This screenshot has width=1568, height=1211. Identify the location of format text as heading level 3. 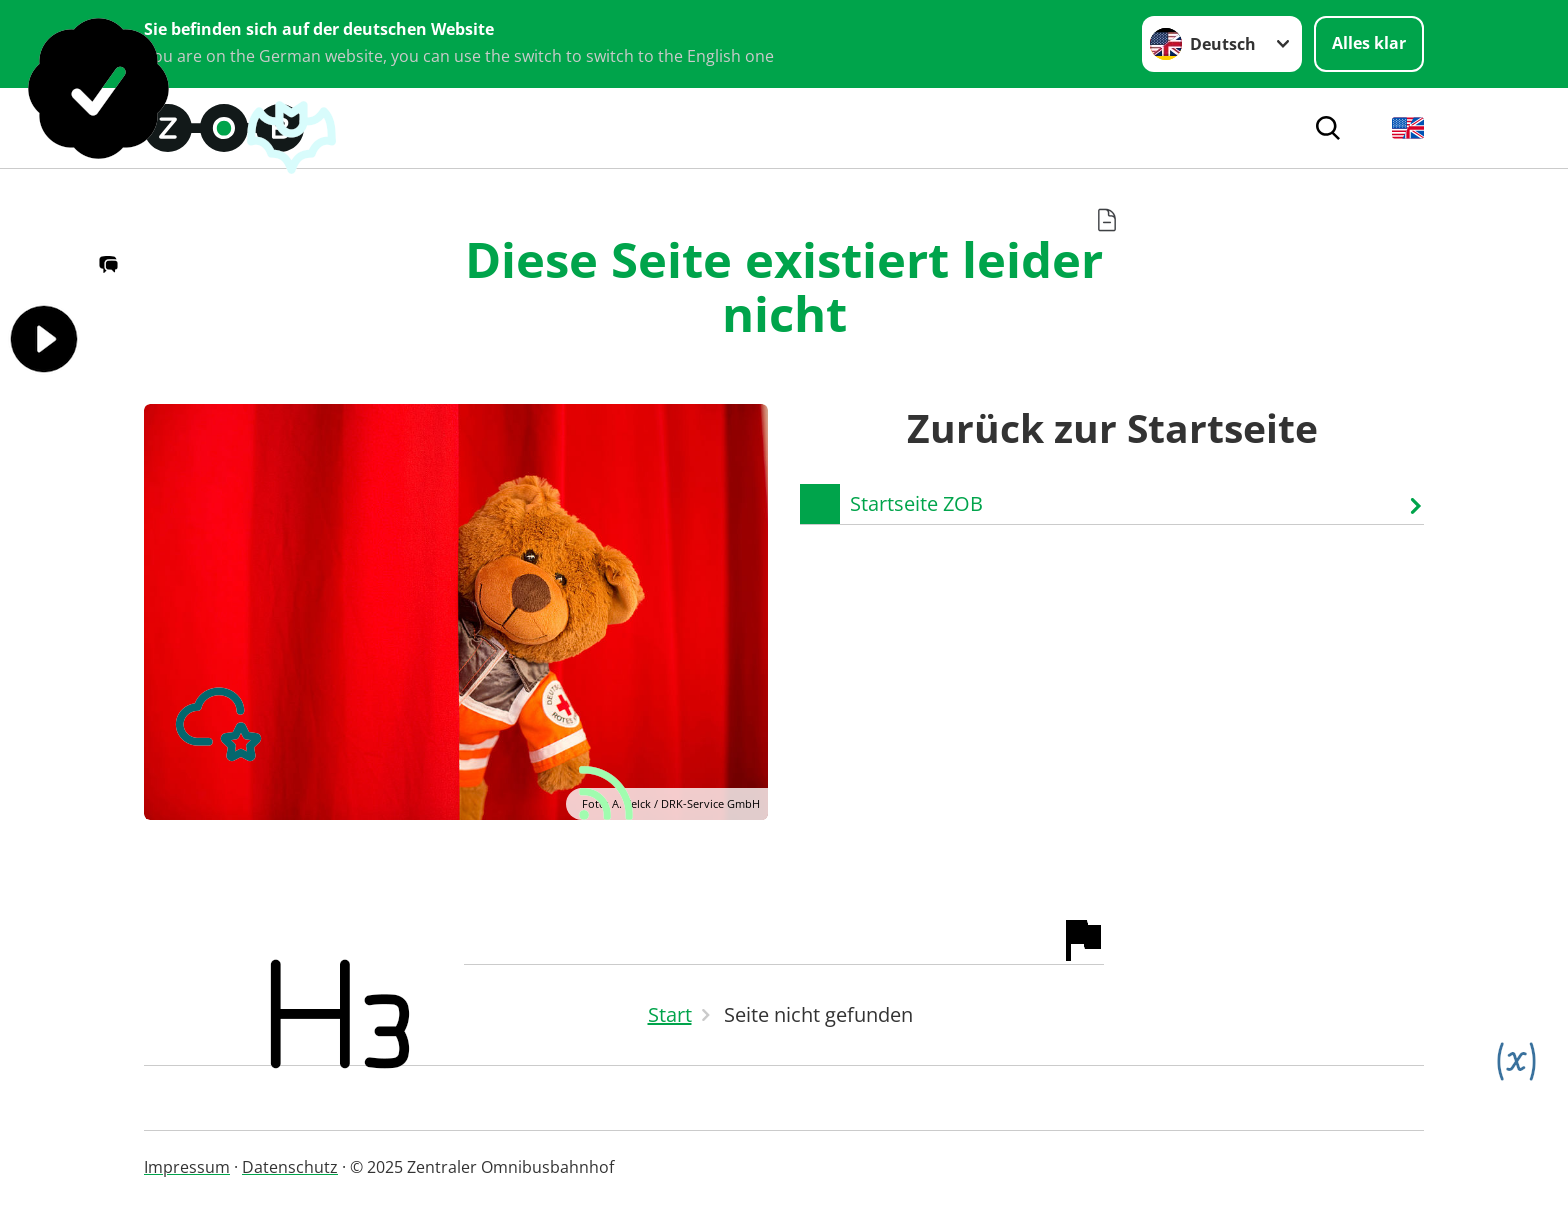
(340, 1014).